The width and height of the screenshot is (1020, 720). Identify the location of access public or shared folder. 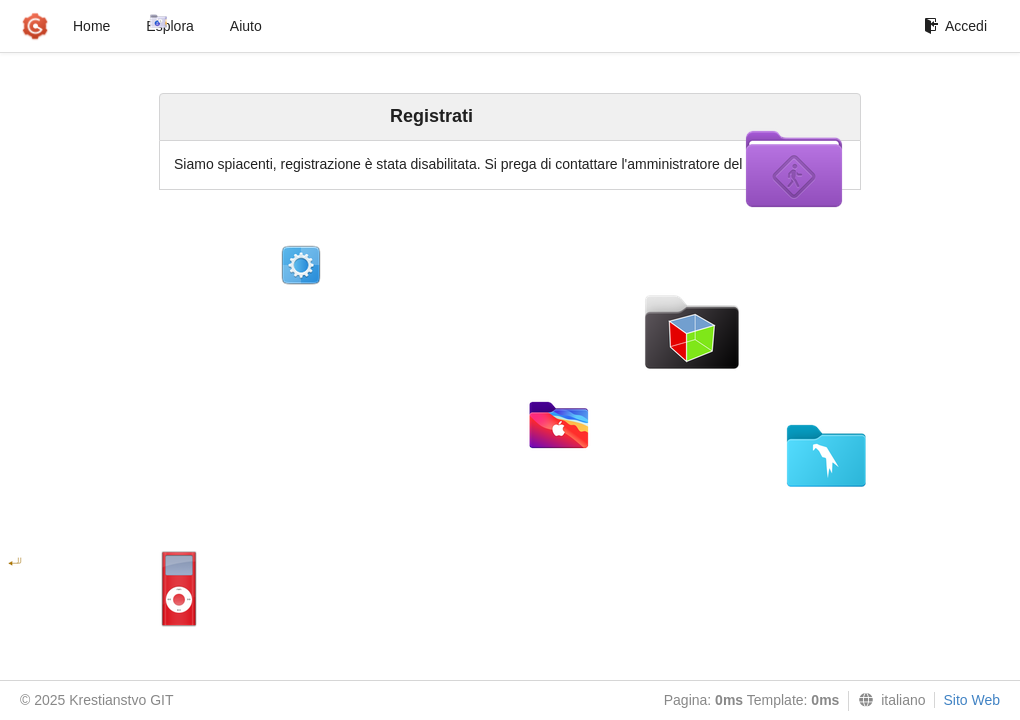
(794, 169).